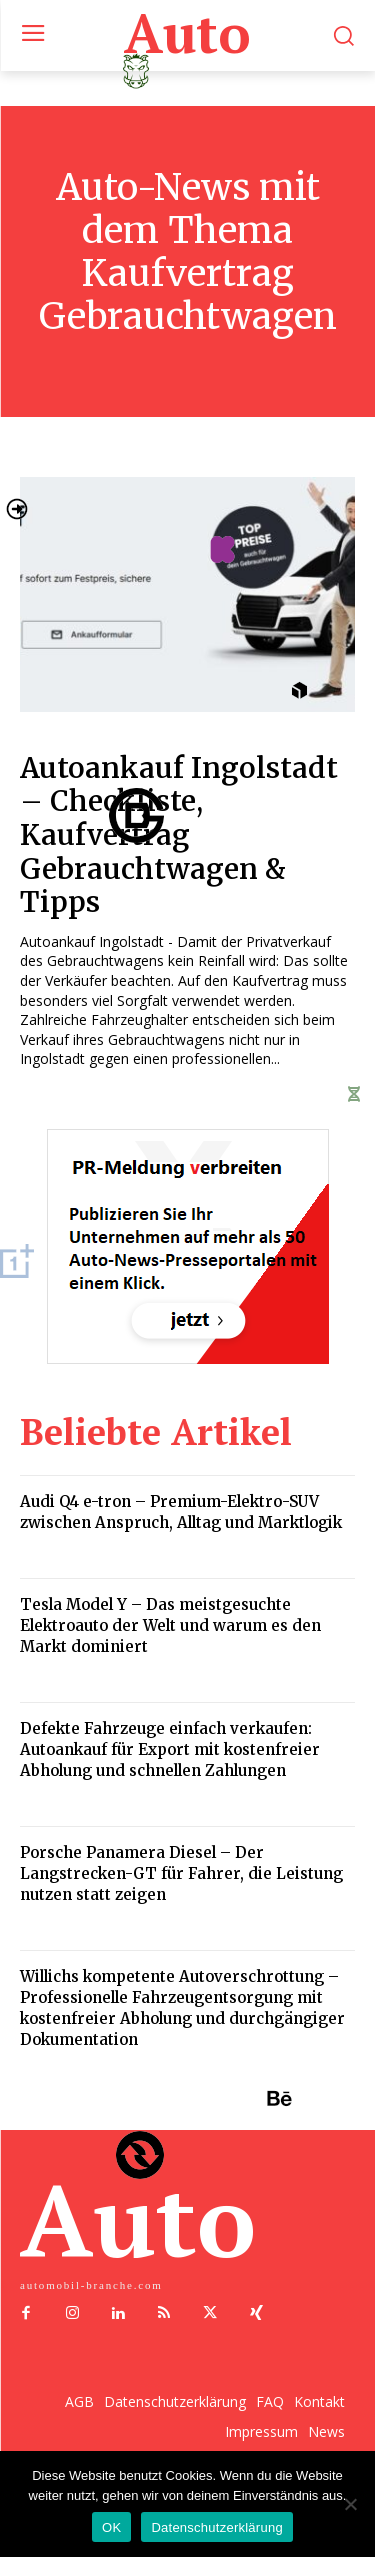 This screenshot has height=2557, width=375. What do you see at coordinates (17, 1261) in the screenshot?
I see `OnePlus brand logo` at bounding box center [17, 1261].